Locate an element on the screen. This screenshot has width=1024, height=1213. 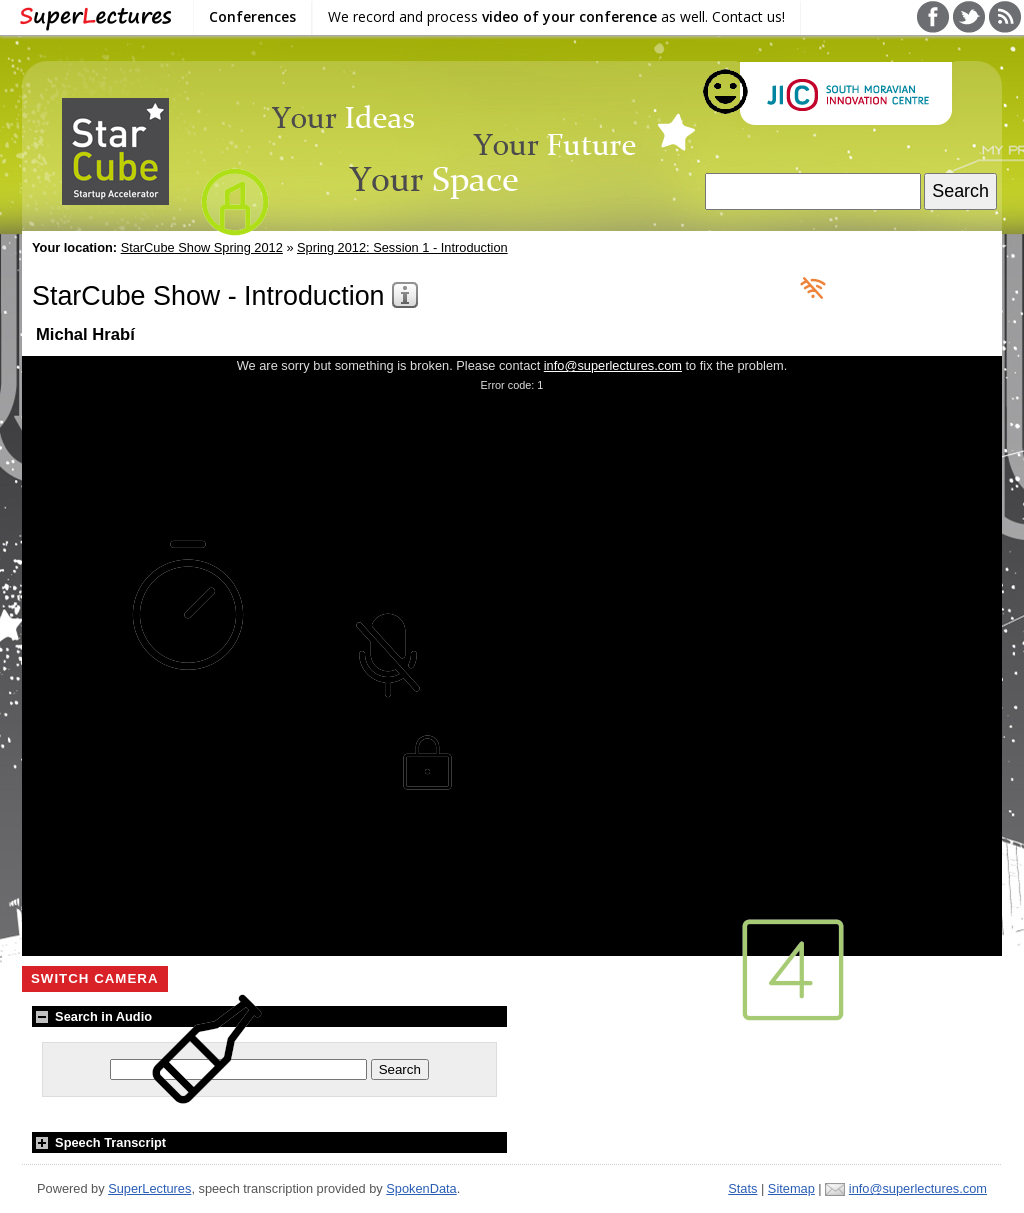
indicates no wifi connection available is located at coordinates (813, 288).